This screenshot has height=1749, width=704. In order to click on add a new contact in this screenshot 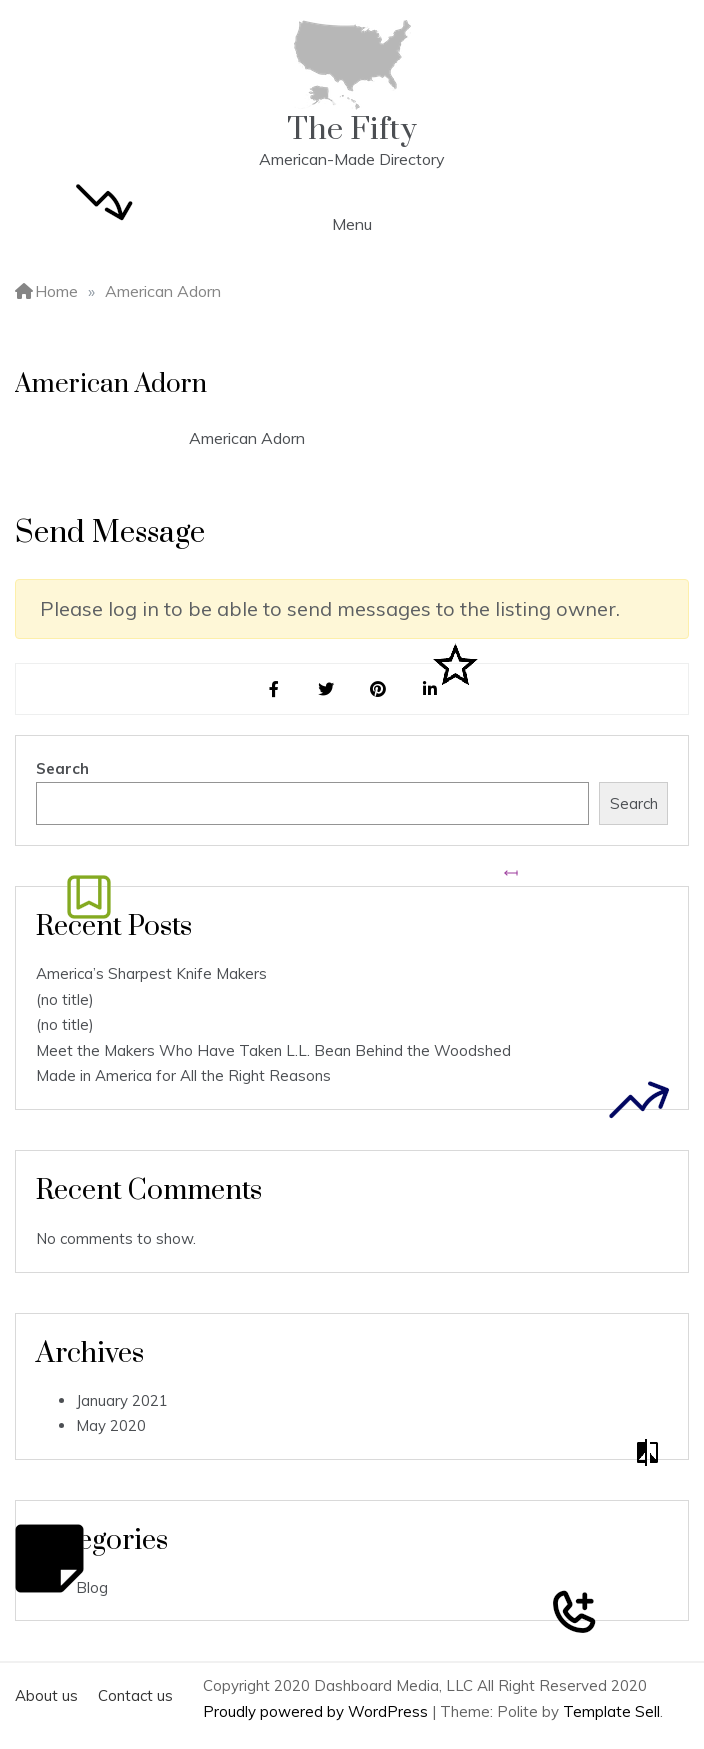, I will do `click(575, 1611)`.